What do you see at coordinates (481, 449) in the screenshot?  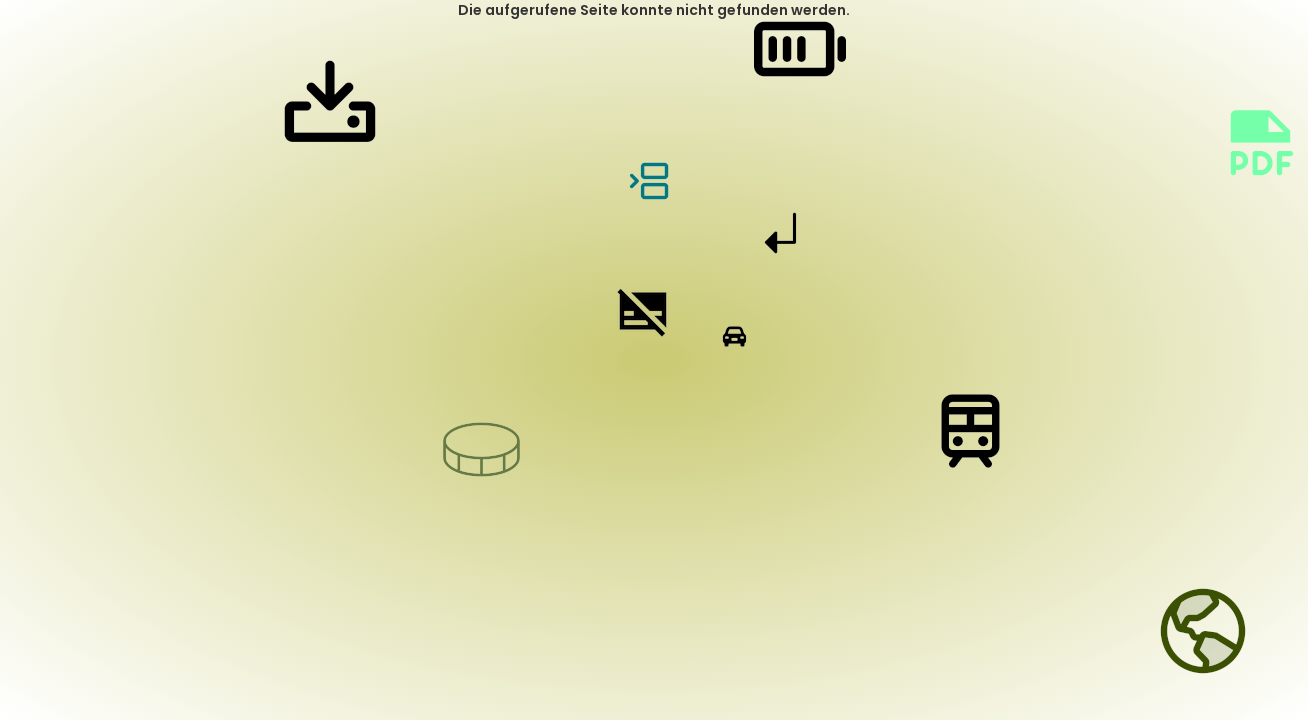 I see `view your coin balance or currency` at bounding box center [481, 449].